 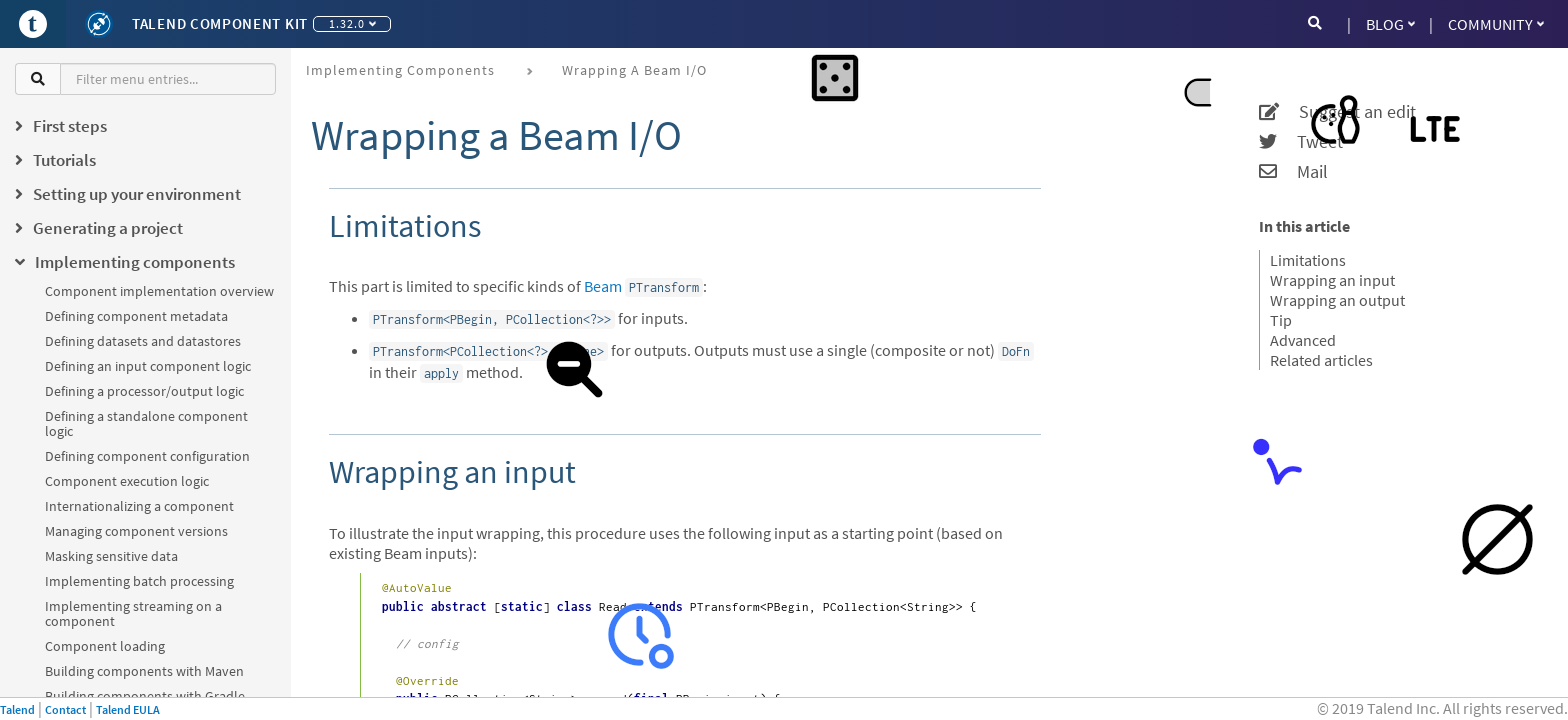 I want to click on start recording time or duration, so click(x=639, y=634).